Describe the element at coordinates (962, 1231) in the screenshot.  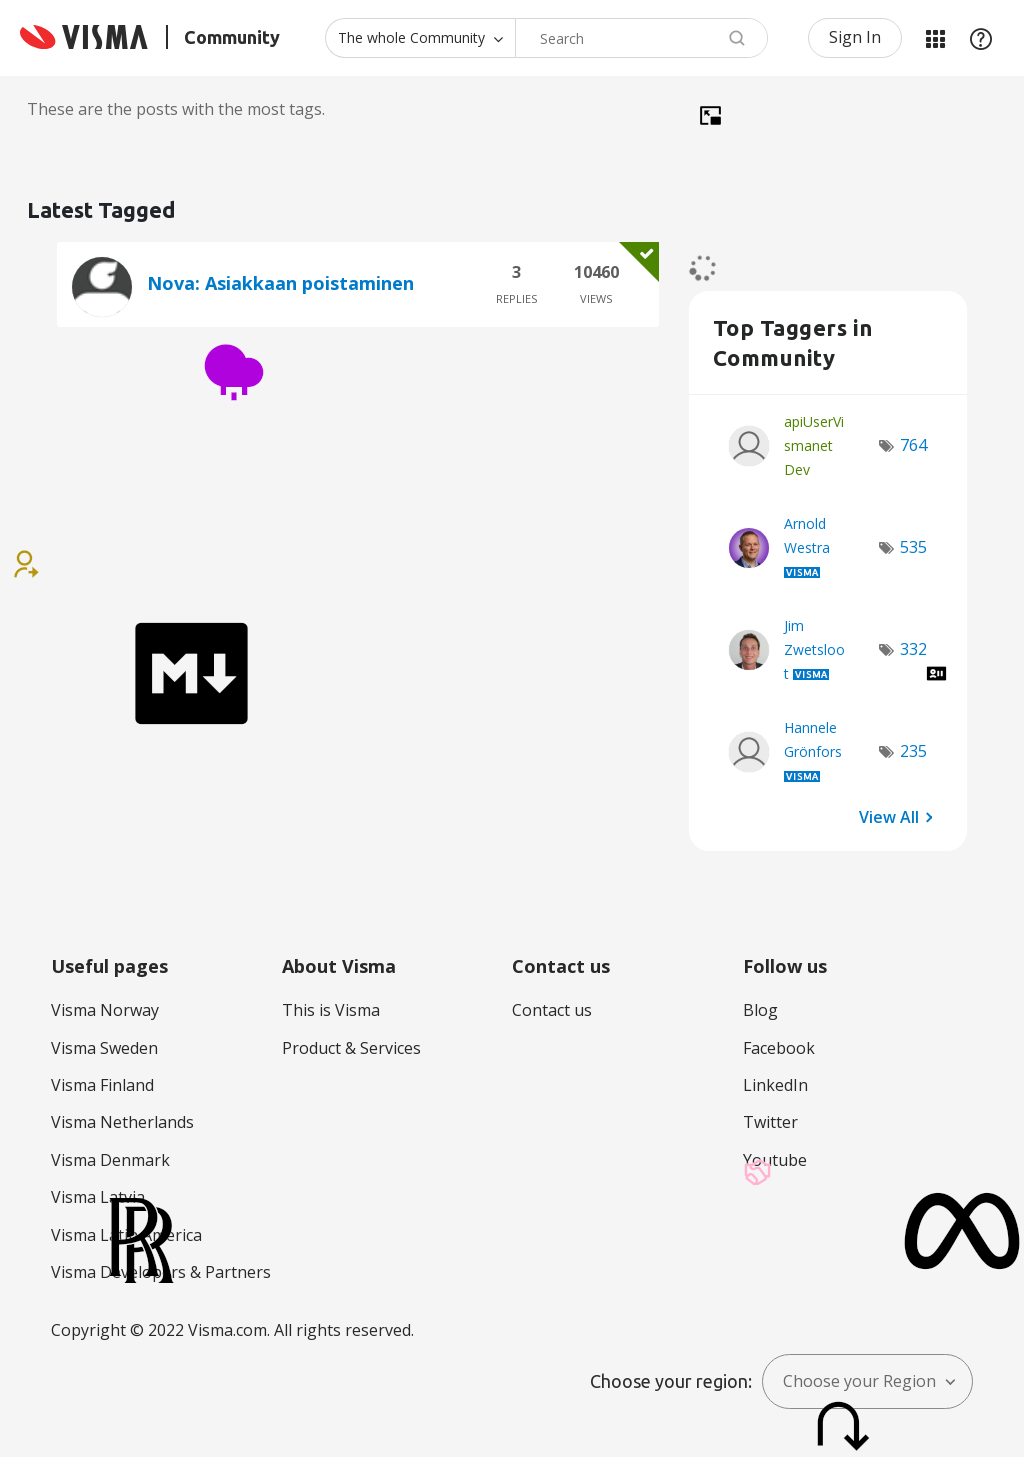
I see `meta company logo` at that location.